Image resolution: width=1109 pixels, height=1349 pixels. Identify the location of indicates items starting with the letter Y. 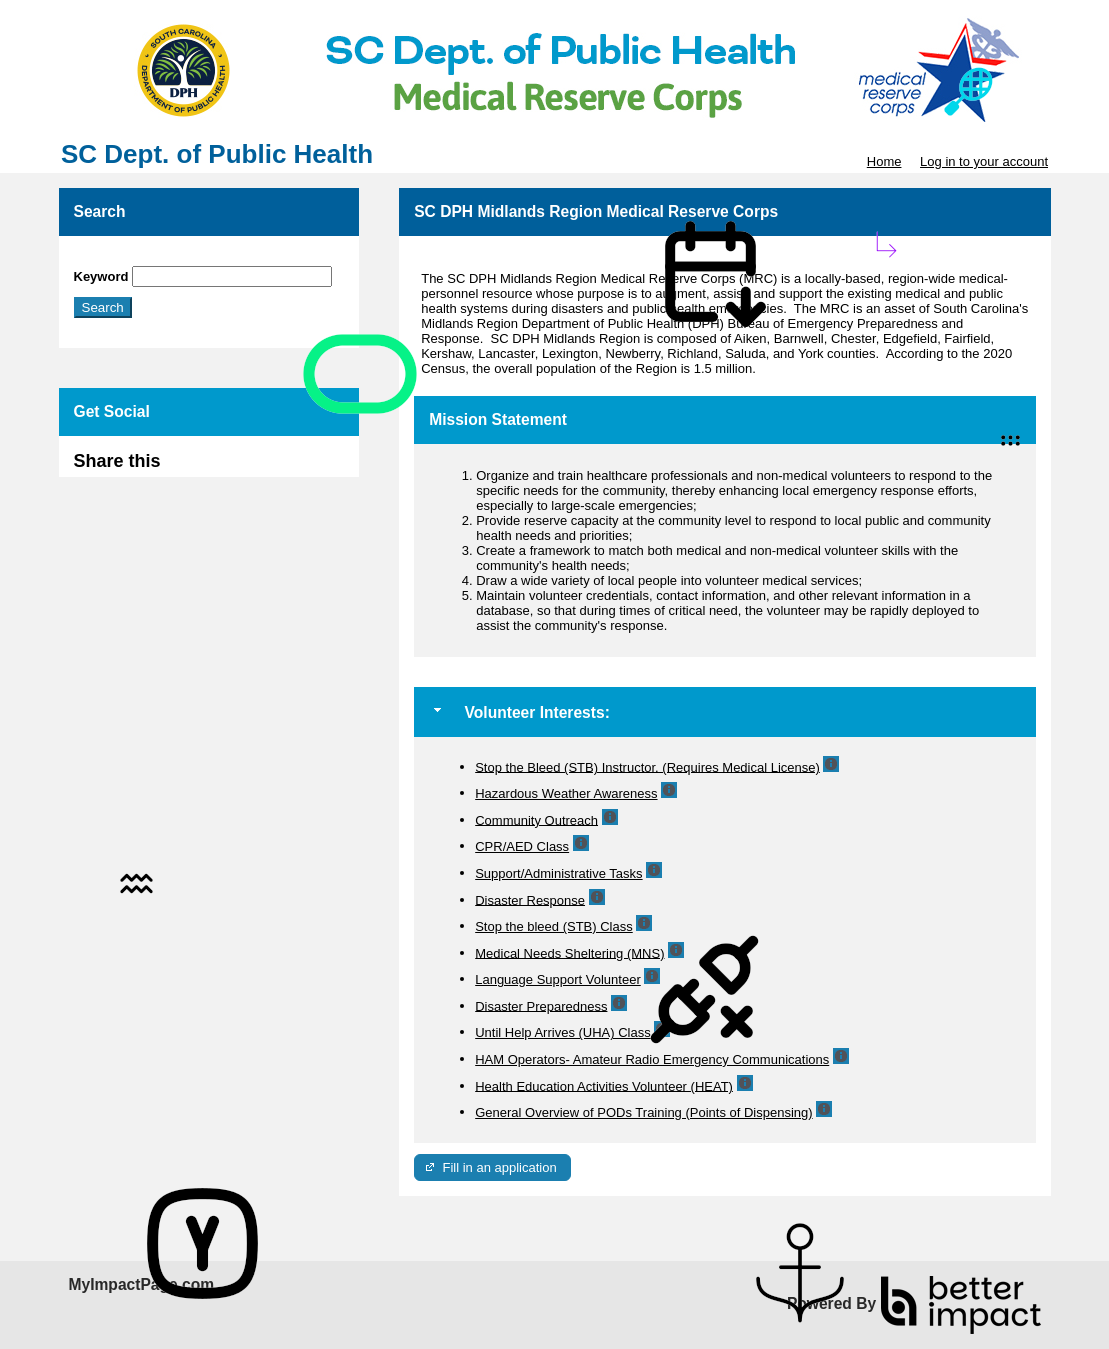
(202, 1243).